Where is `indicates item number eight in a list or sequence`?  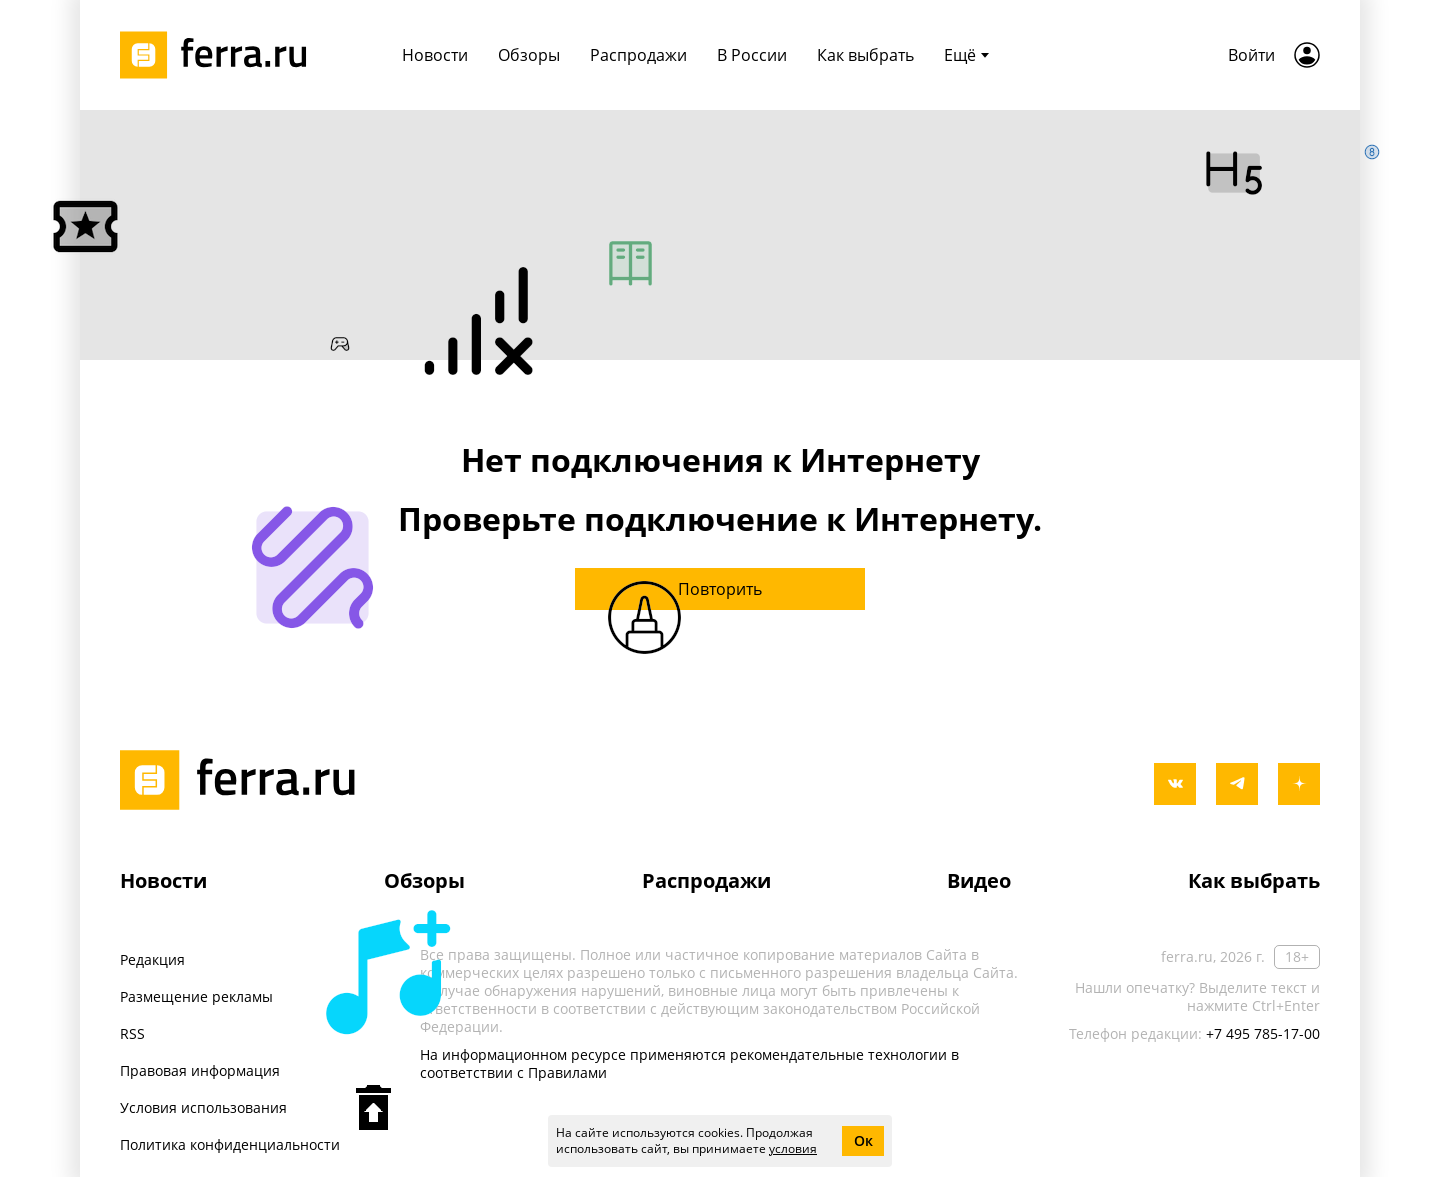
indicates item number eight in a list or sequence is located at coordinates (1372, 152).